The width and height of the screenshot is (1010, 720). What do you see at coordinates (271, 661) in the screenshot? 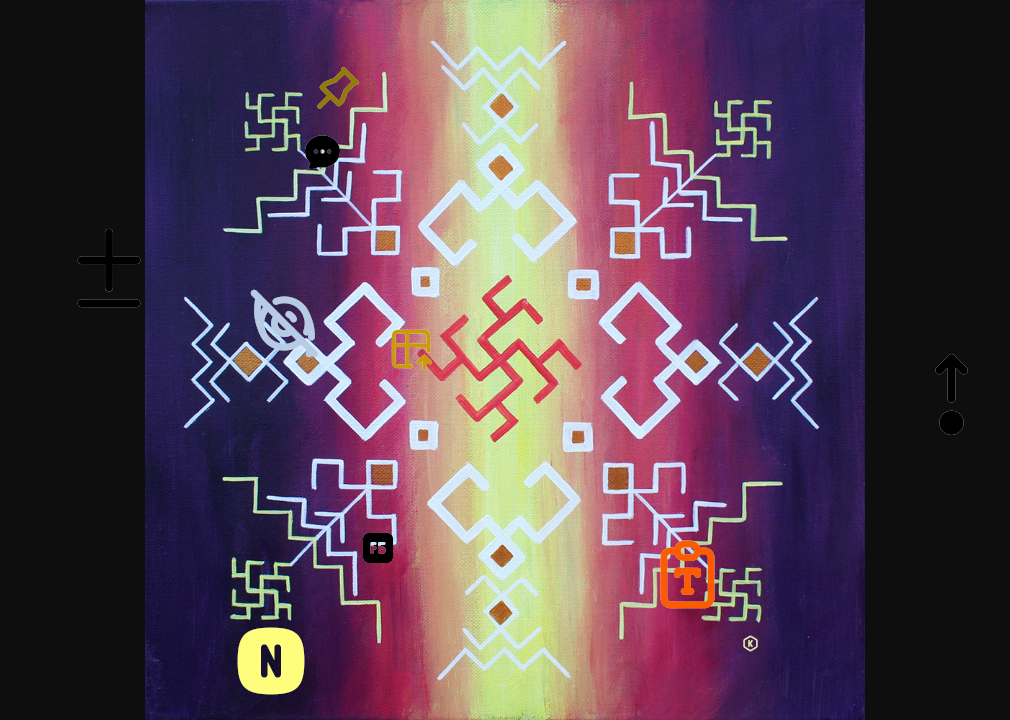
I see `indicates an item starting with the letter N` at bounding box center [271, 661].